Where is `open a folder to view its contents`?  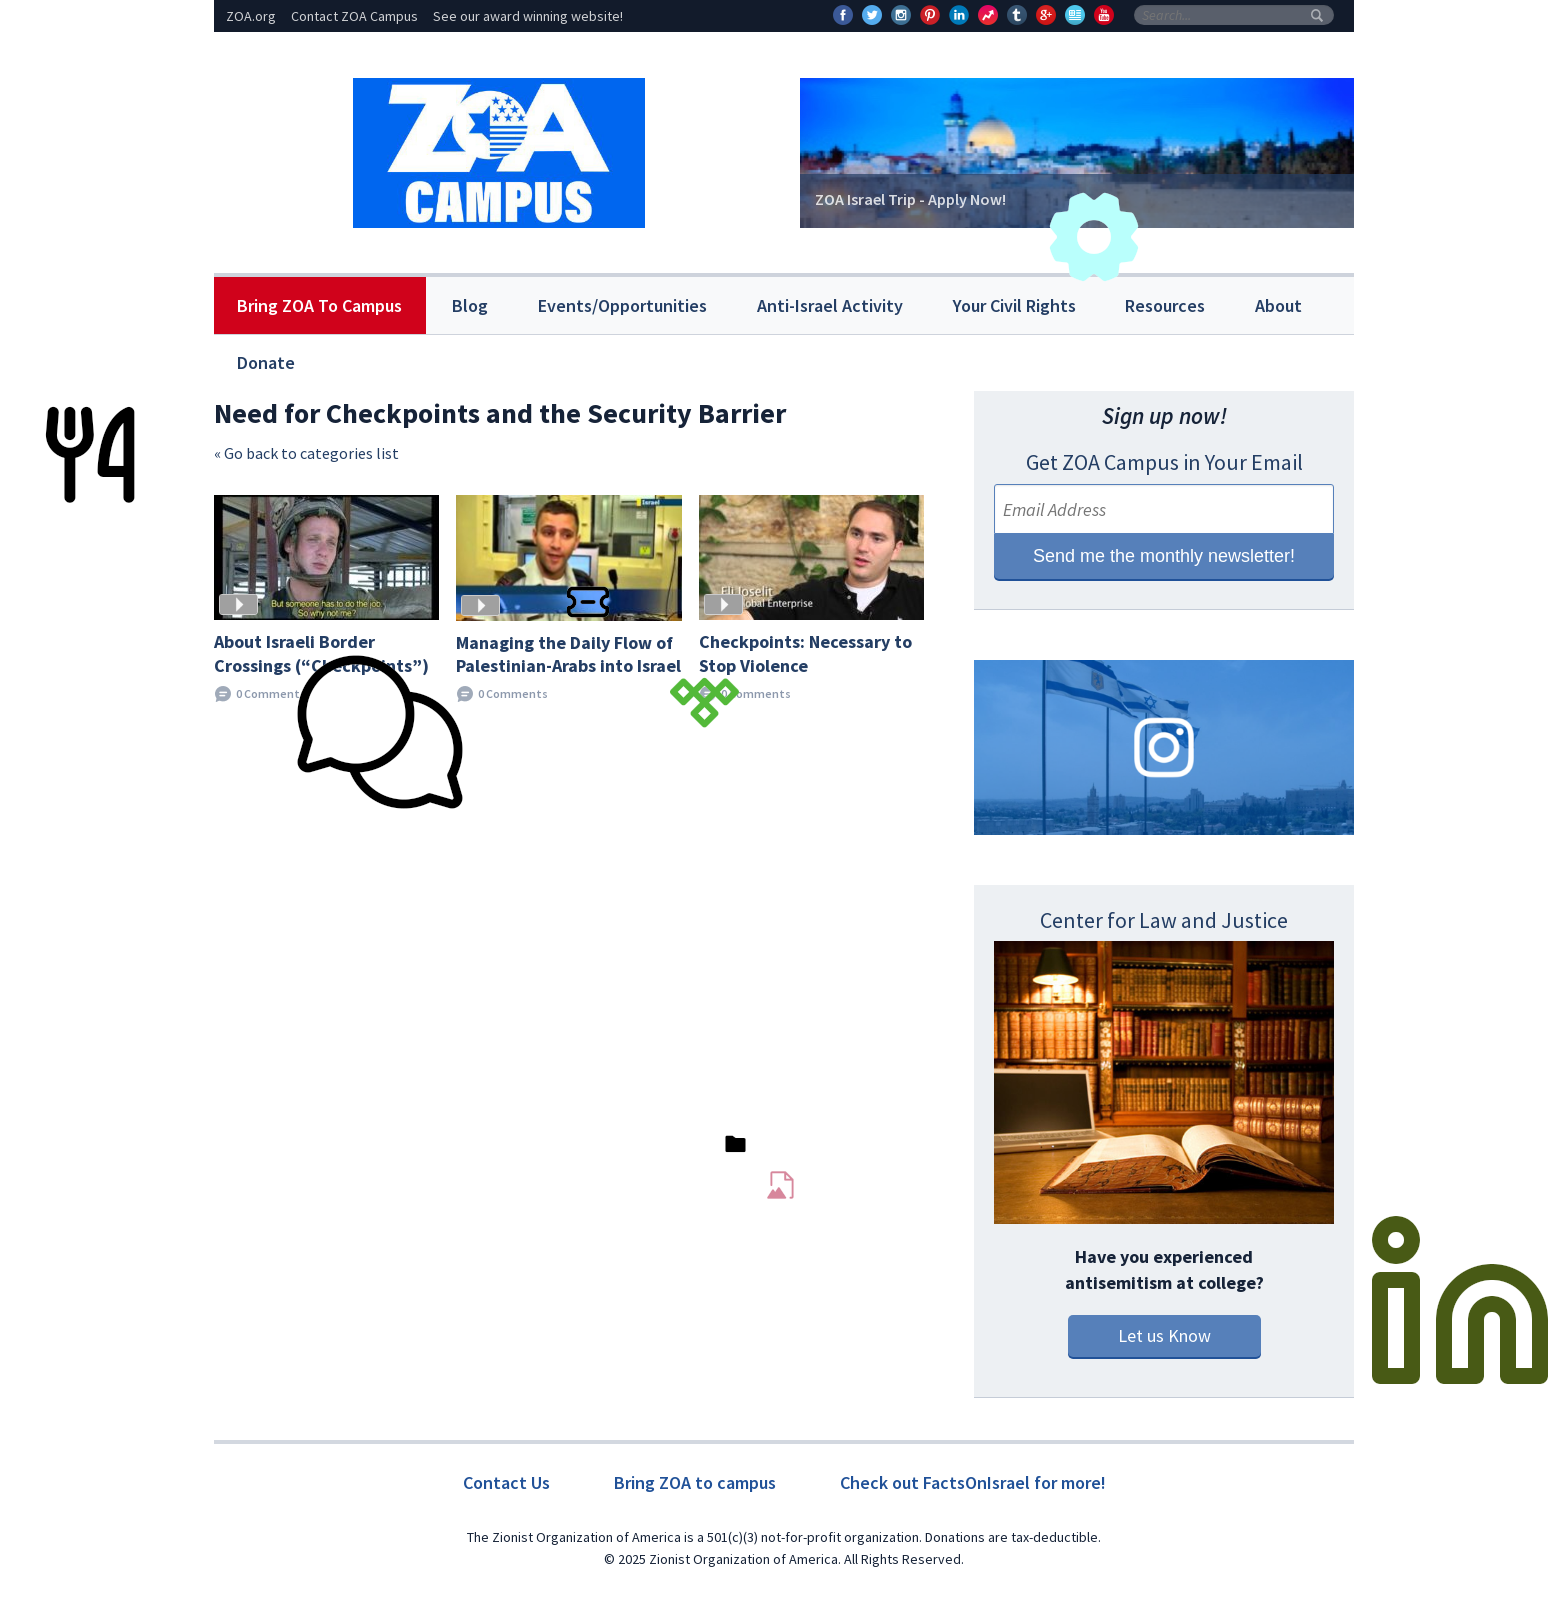
open a folder to view its contents is located at coordinates (735, 1143).